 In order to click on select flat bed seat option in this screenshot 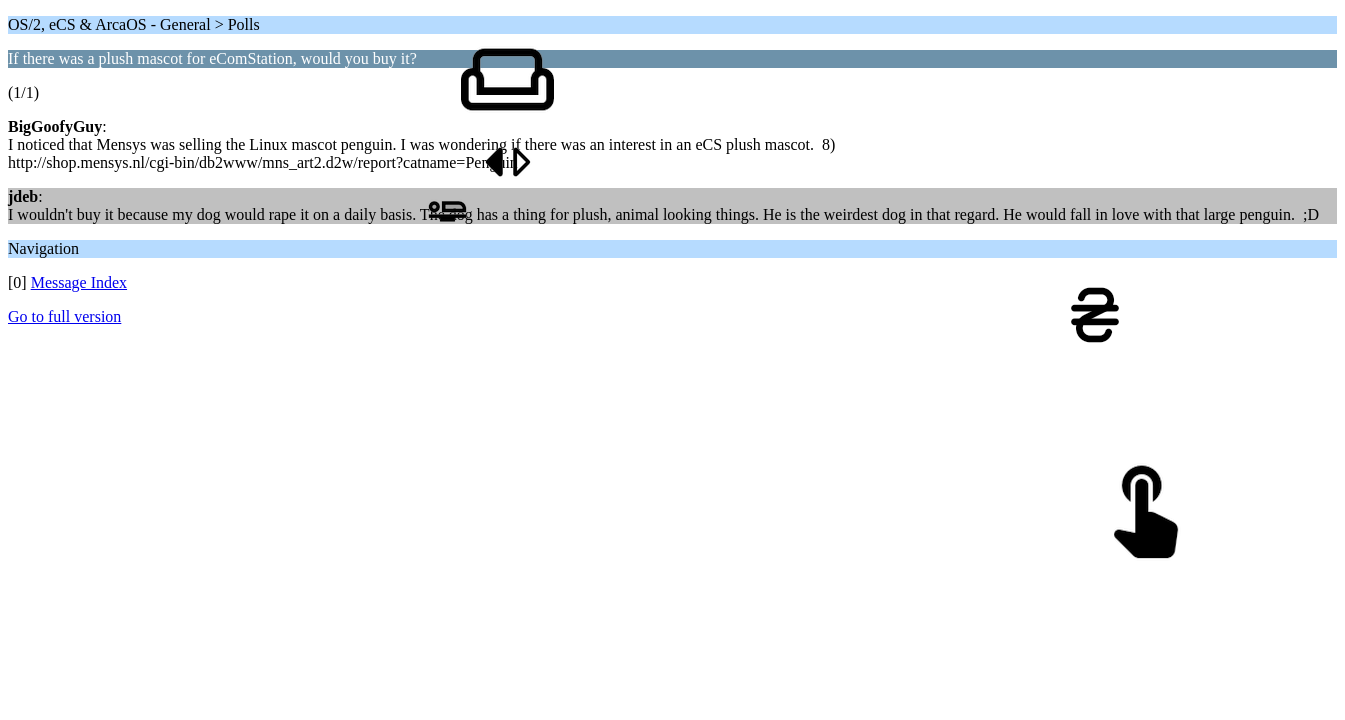, I will do `click(447, 210)`.